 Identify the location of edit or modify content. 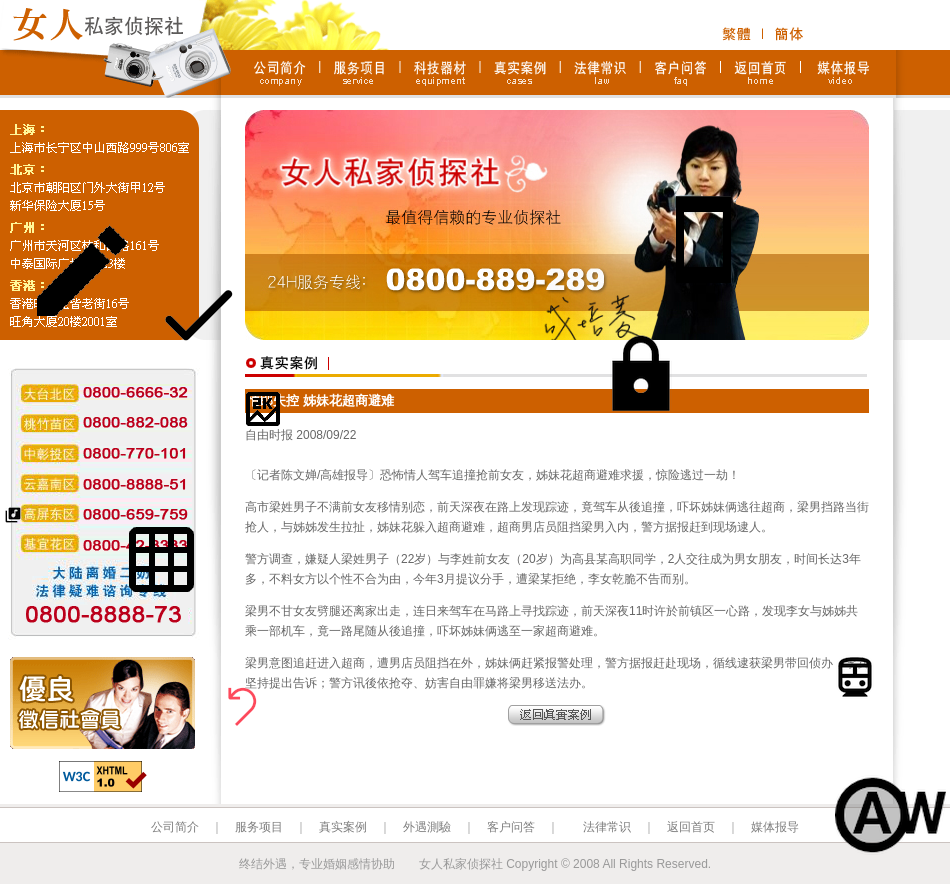
(81, 271).